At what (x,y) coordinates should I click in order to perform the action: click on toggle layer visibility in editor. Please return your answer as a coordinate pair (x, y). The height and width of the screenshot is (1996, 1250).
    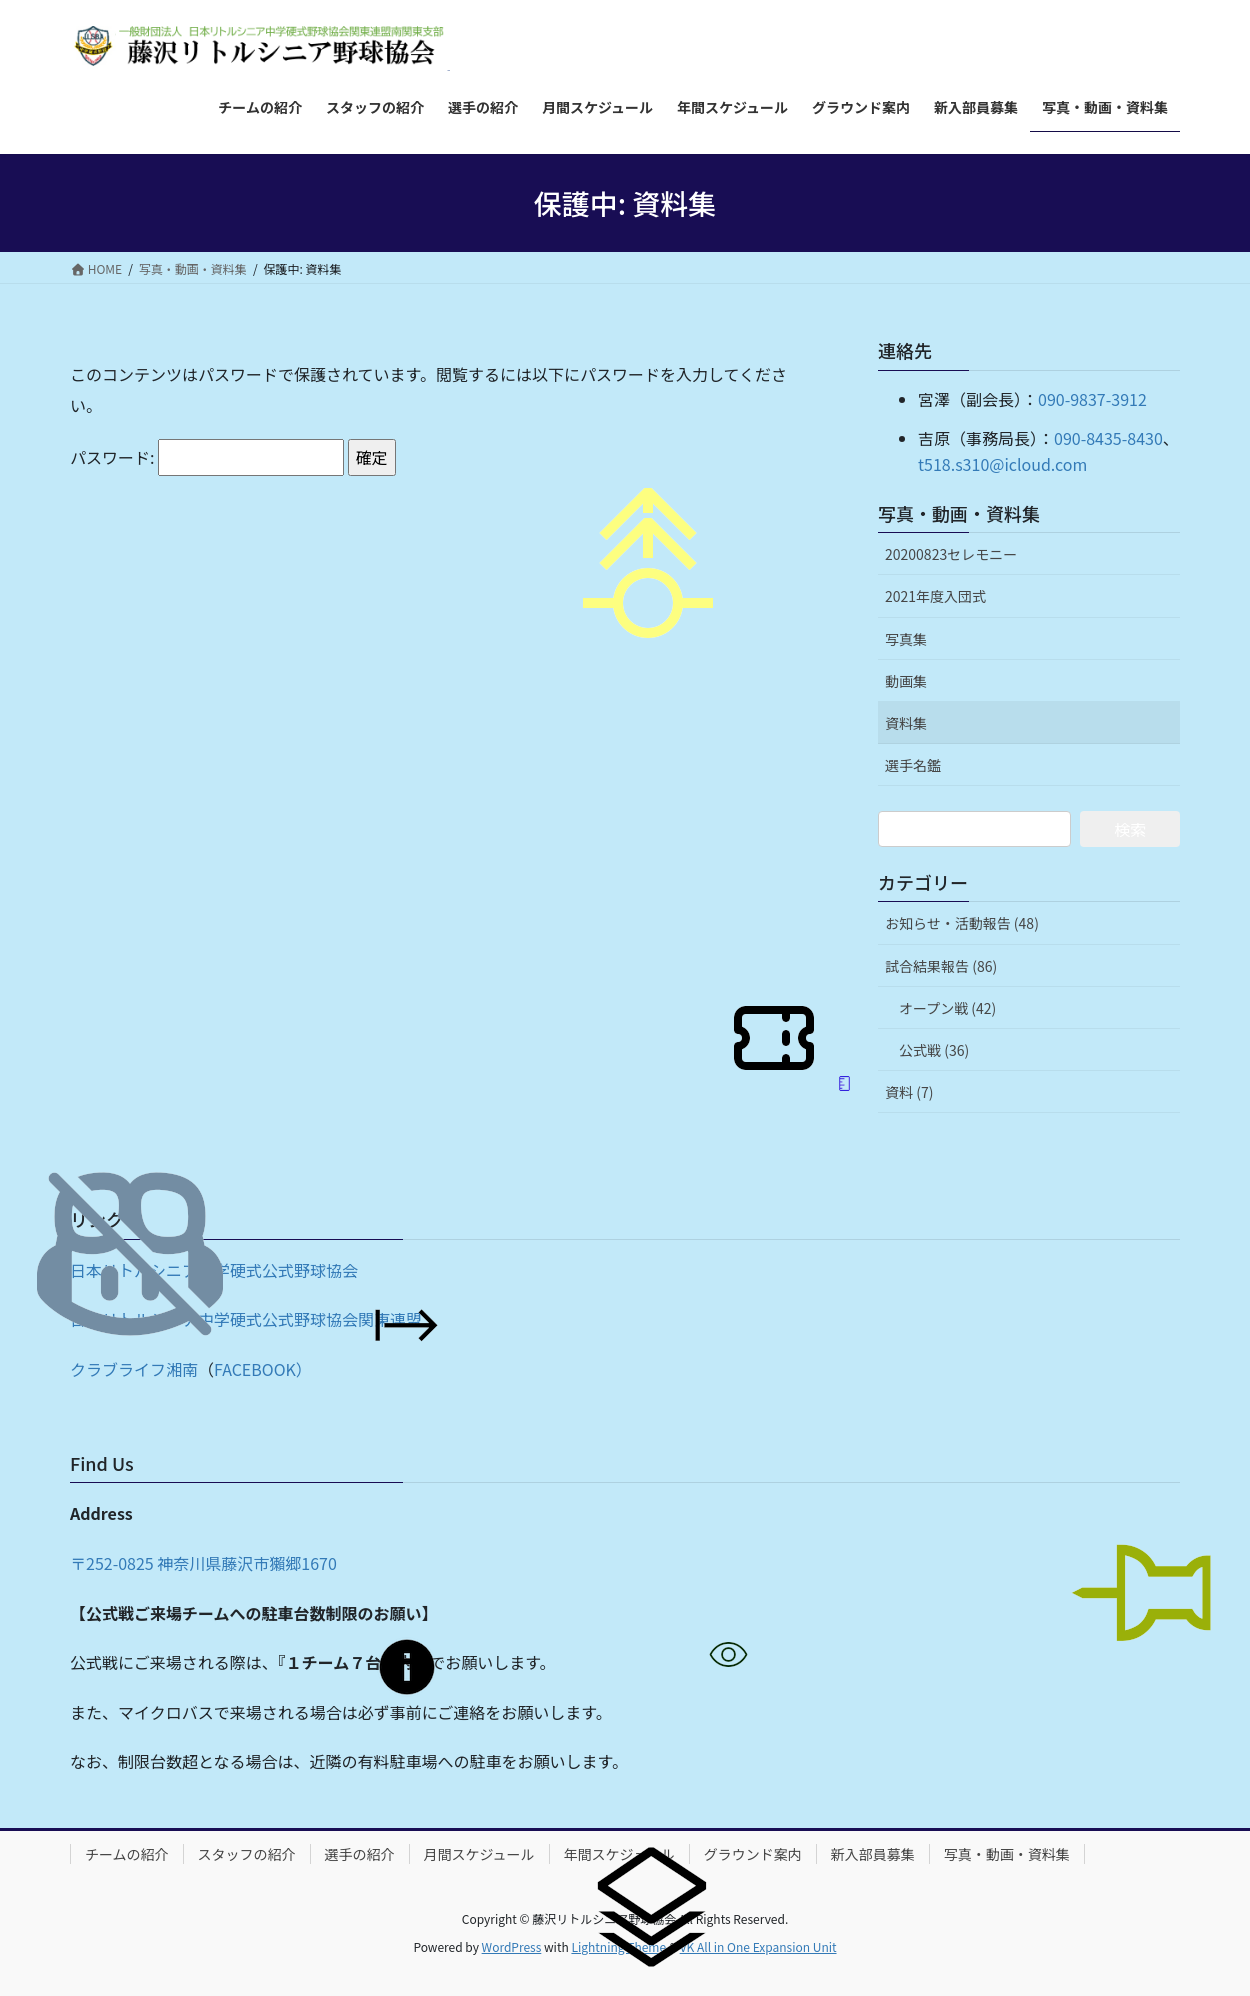
    Looking at the image, I should click on (652, 1907).